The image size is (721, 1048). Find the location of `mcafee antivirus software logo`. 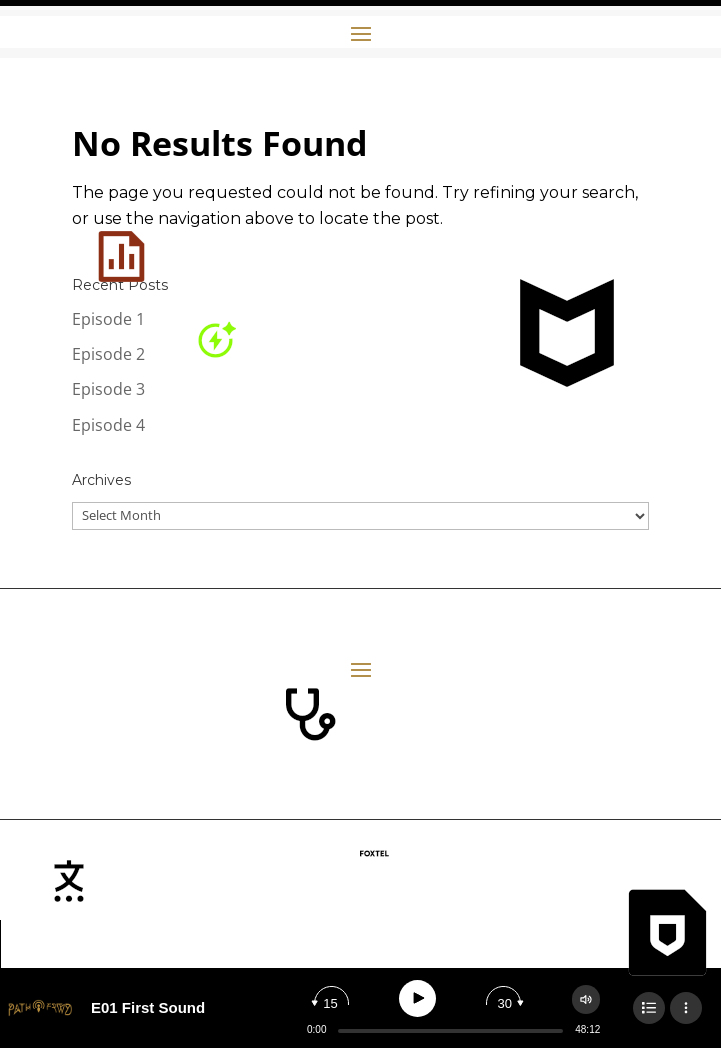

mcafee antivirus software logo is located at coordinates (567, 333).